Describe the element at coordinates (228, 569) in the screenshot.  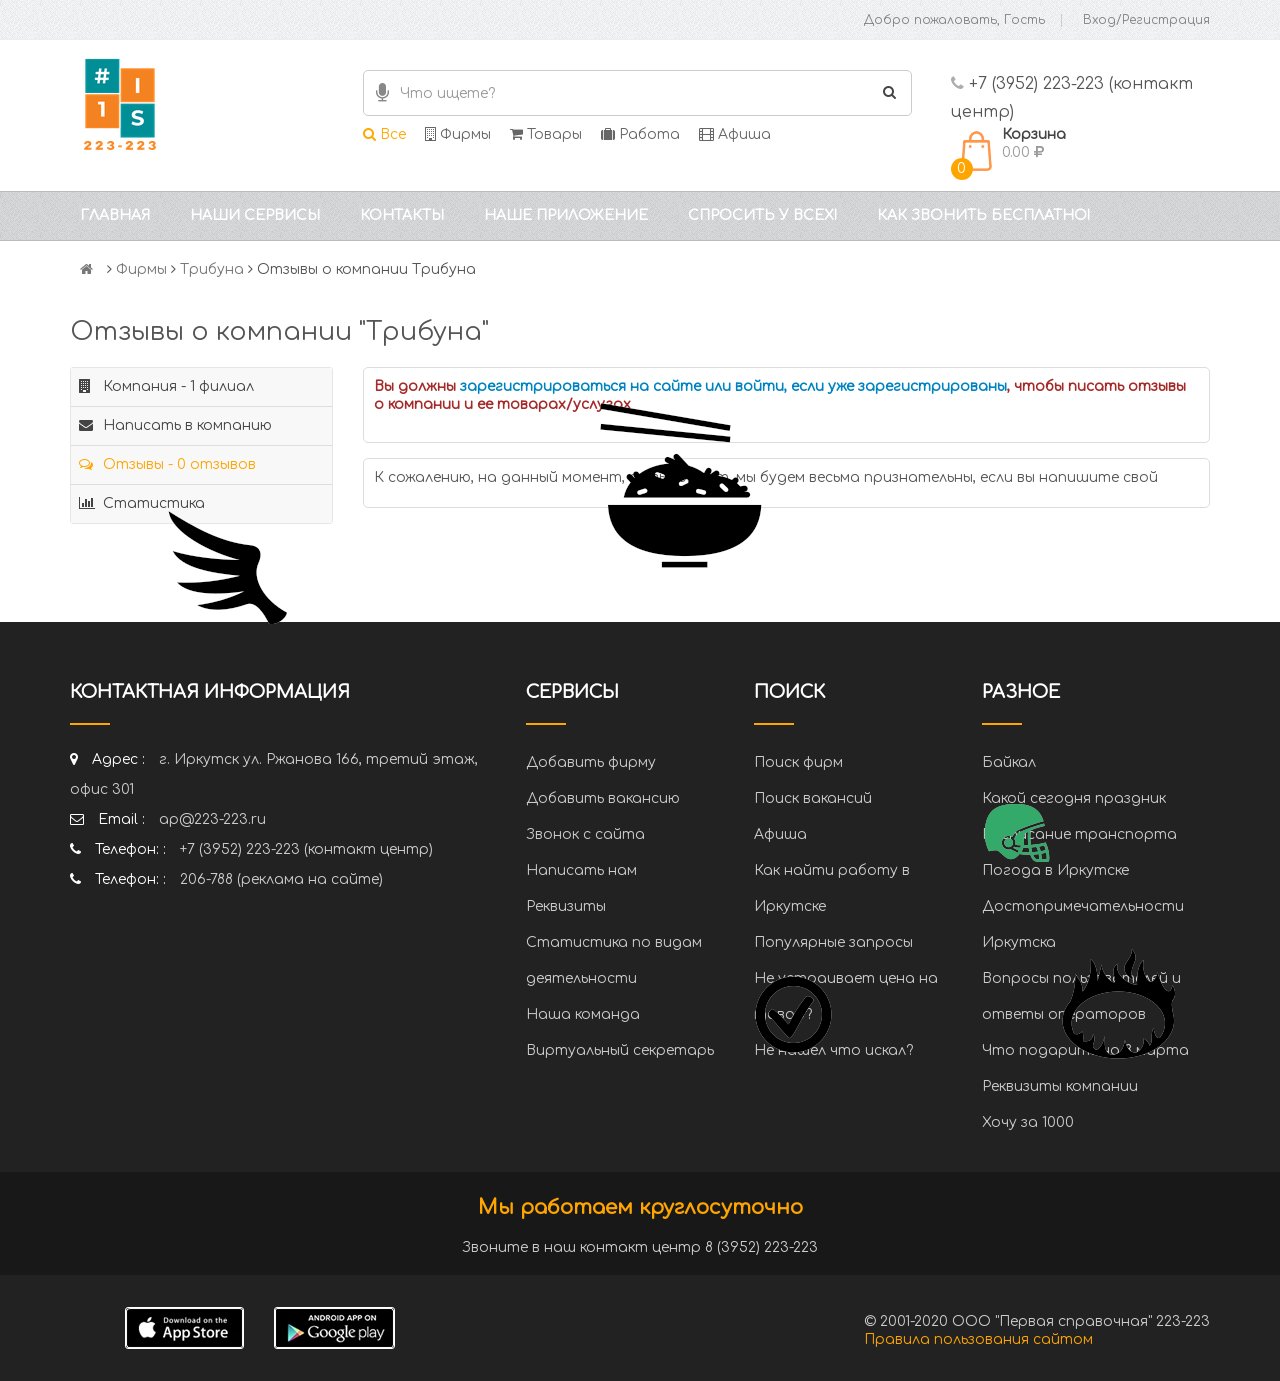
I see `indicates flight or aerial ability in gameplay` at that location.